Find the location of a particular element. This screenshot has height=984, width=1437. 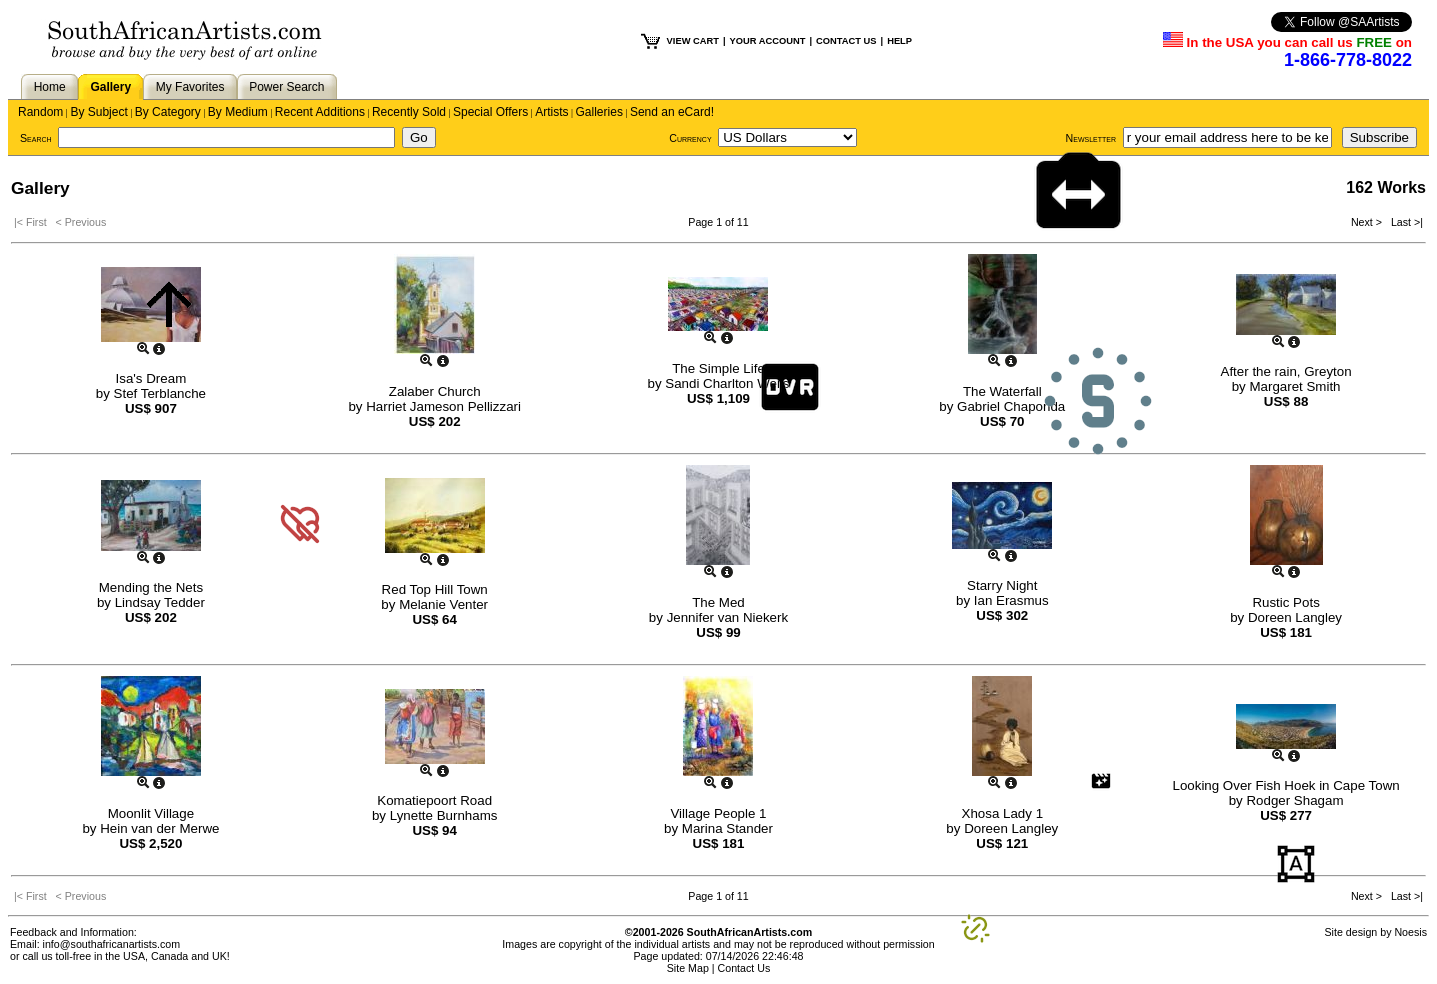

apply visual effects or filters to a video is located at coordinates (1101, 781).